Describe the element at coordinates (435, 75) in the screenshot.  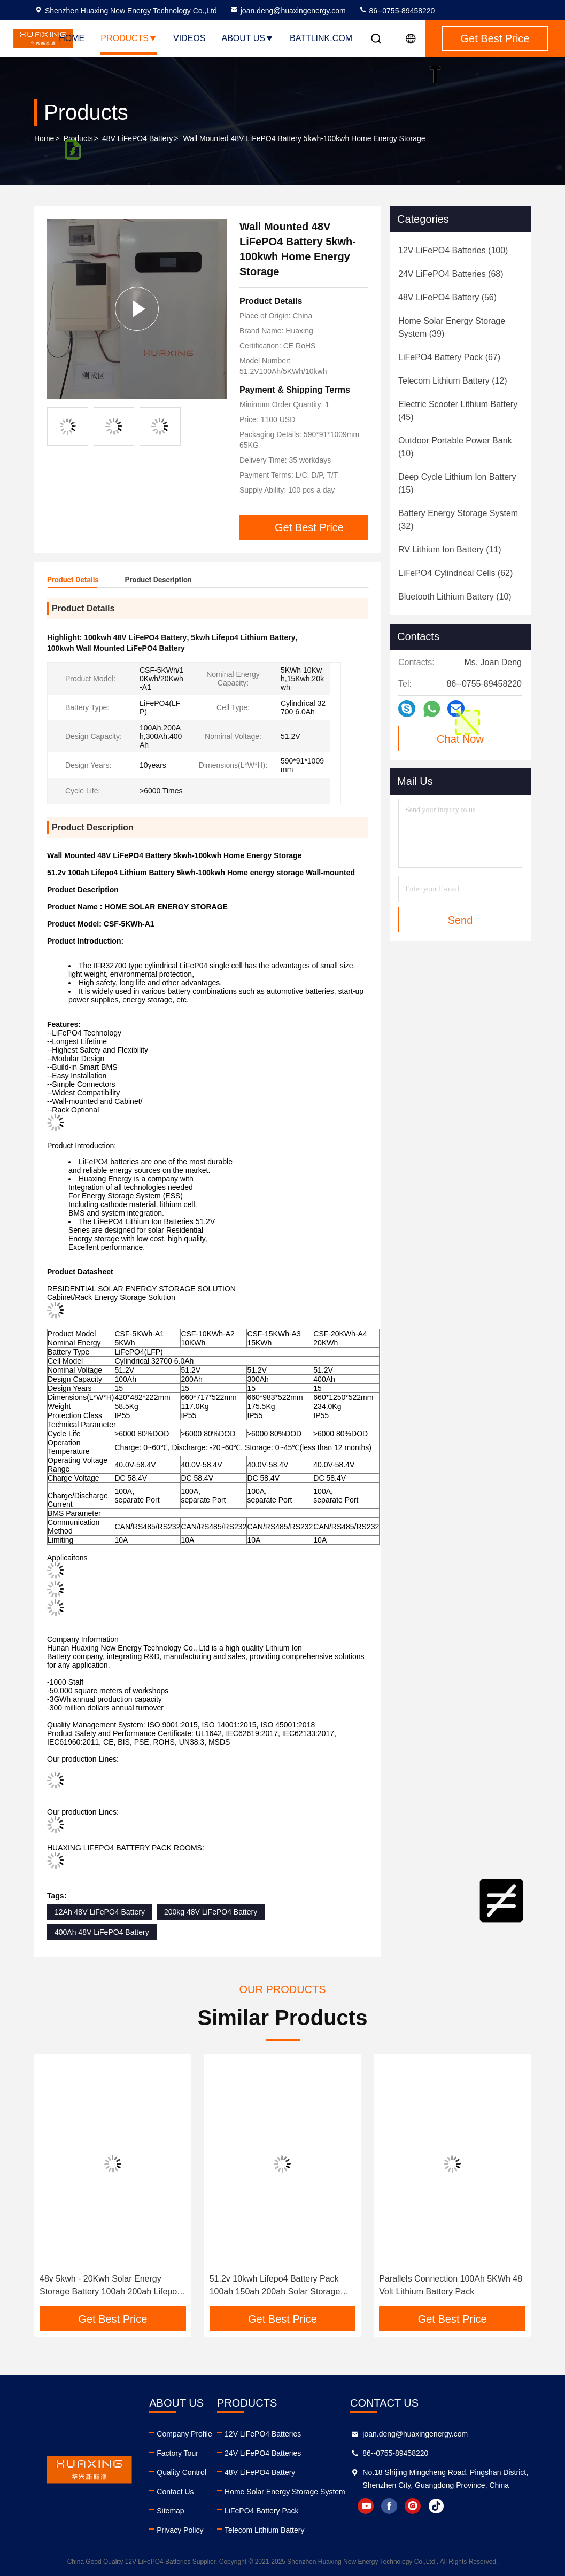
I see `text formatting option for title case` at that location.